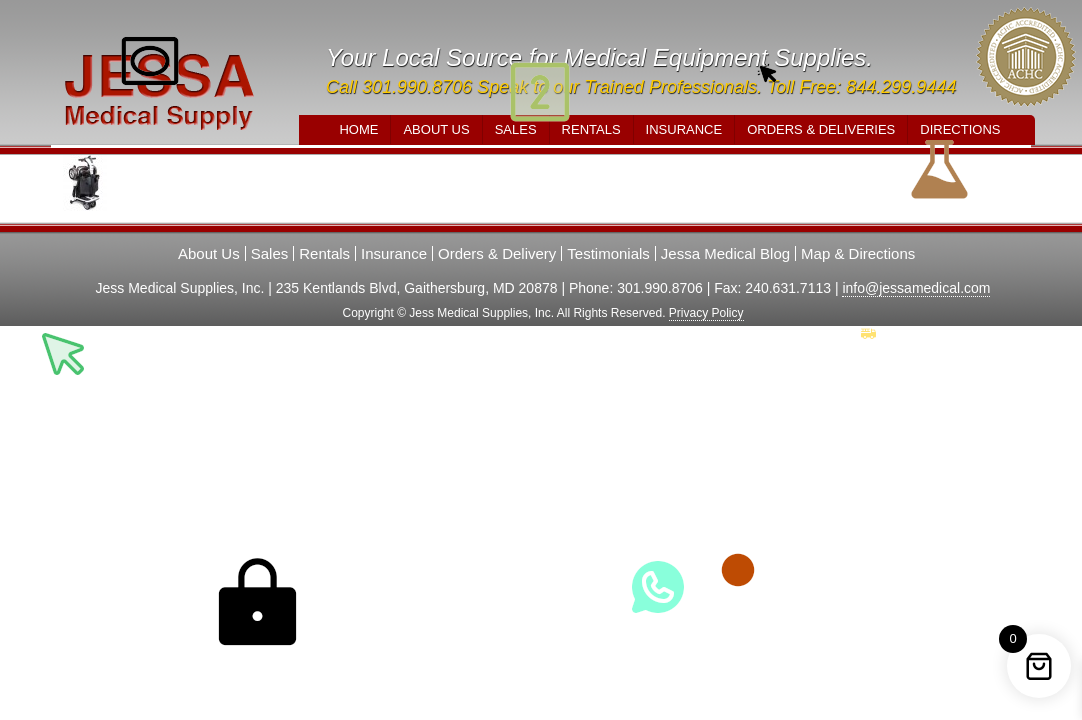 This screenshot has height=720, width=1082. Describe the element at coordinates (658, 587) in the screenshot. I see `open WhatsApp messaging app` at that location.